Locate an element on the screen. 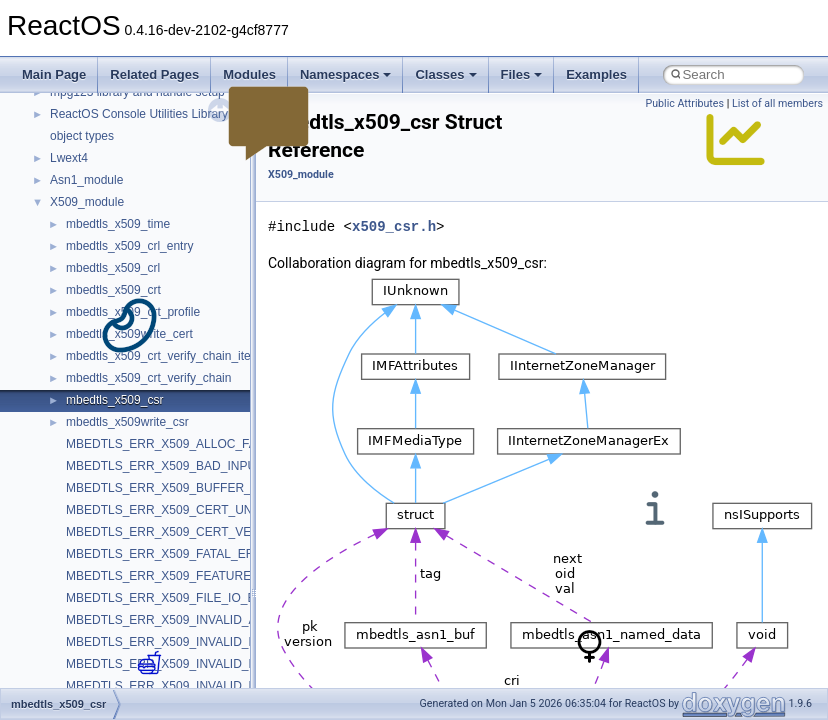  indicates bean or legume ingredient is located at coordinates (129, 325).